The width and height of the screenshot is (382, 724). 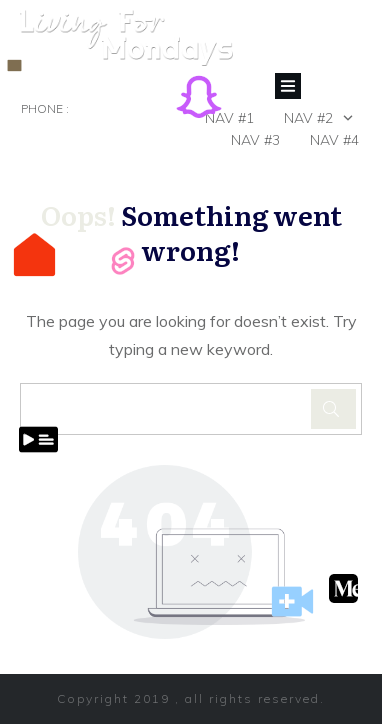 What do you see at coordinates (292, 601) in the screenshot?
I see `add a new video recording` at bounding box center [292, 601].